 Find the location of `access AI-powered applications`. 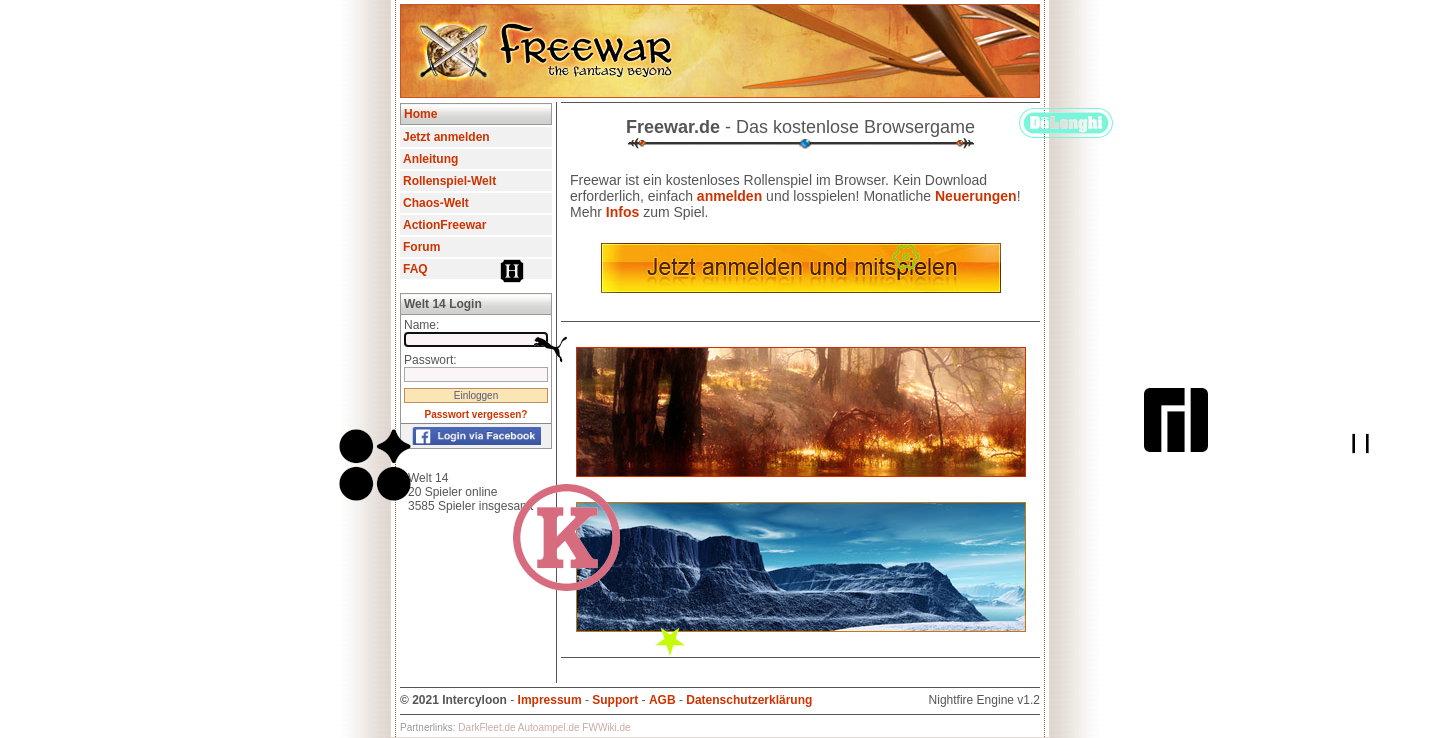

access AI-powered applications is located at coordinates (375, 465).